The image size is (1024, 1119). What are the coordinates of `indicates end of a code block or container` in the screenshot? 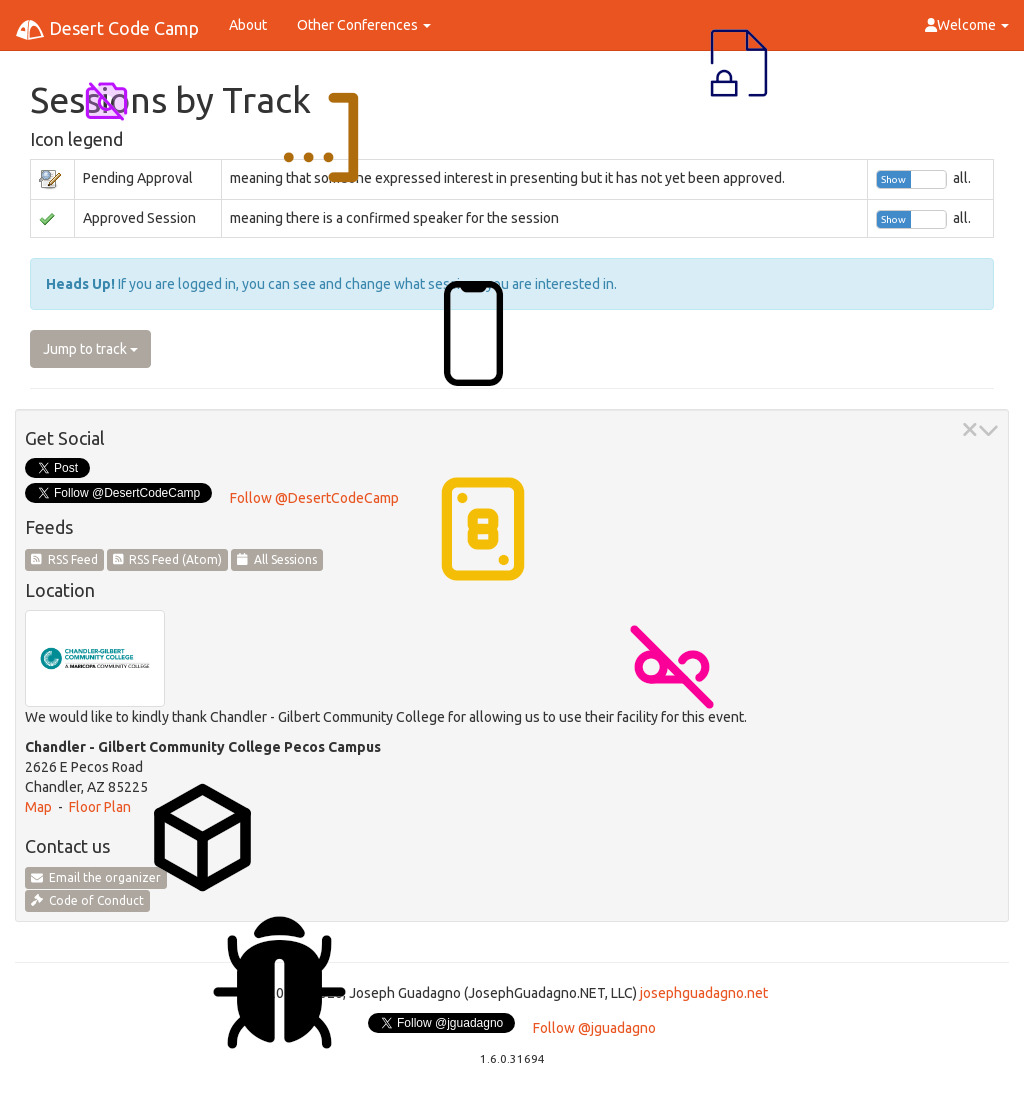 It's located at (323, 137).